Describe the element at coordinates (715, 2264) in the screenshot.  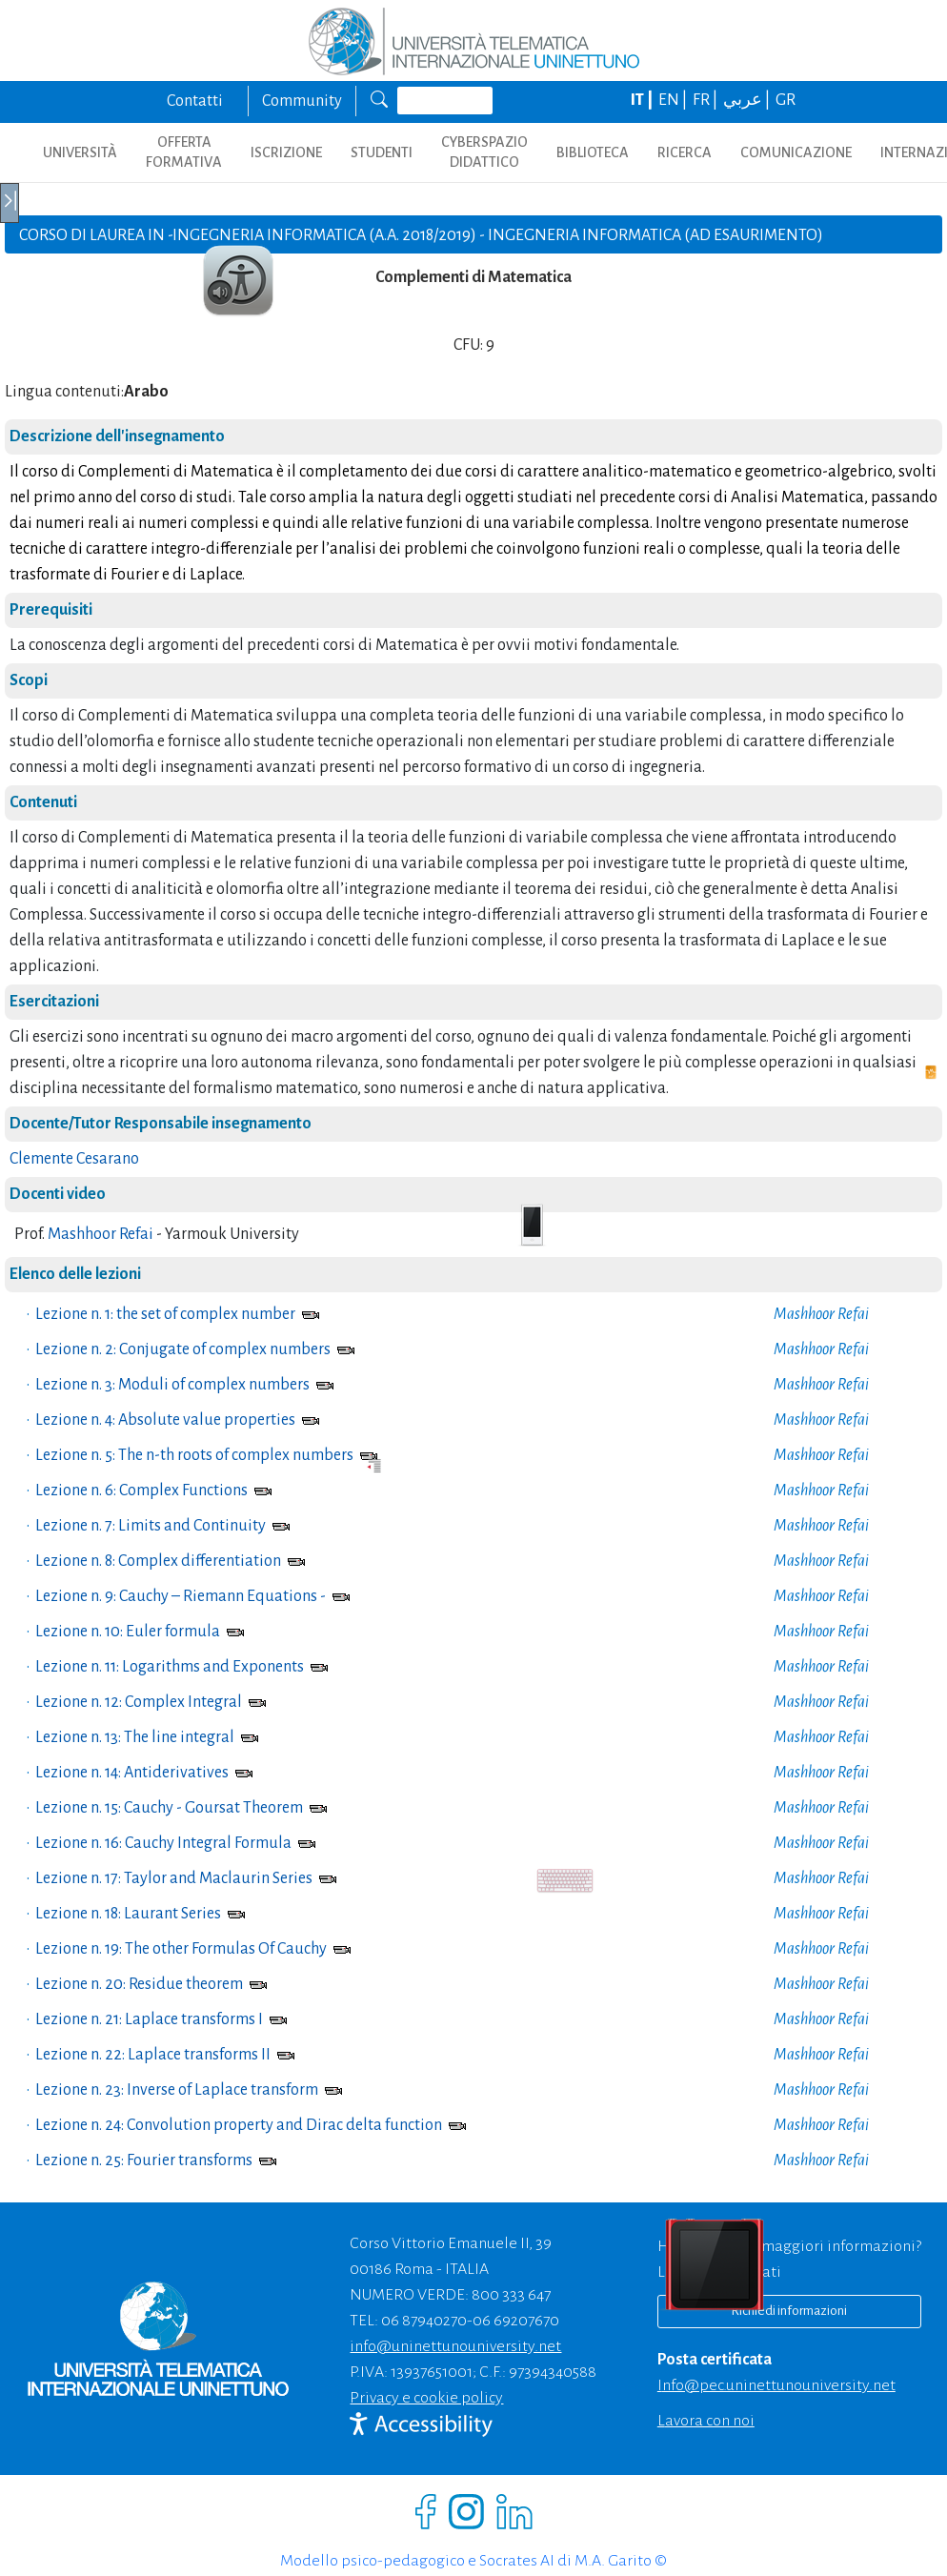
I see `represents a connected iPod nano device` at that location.